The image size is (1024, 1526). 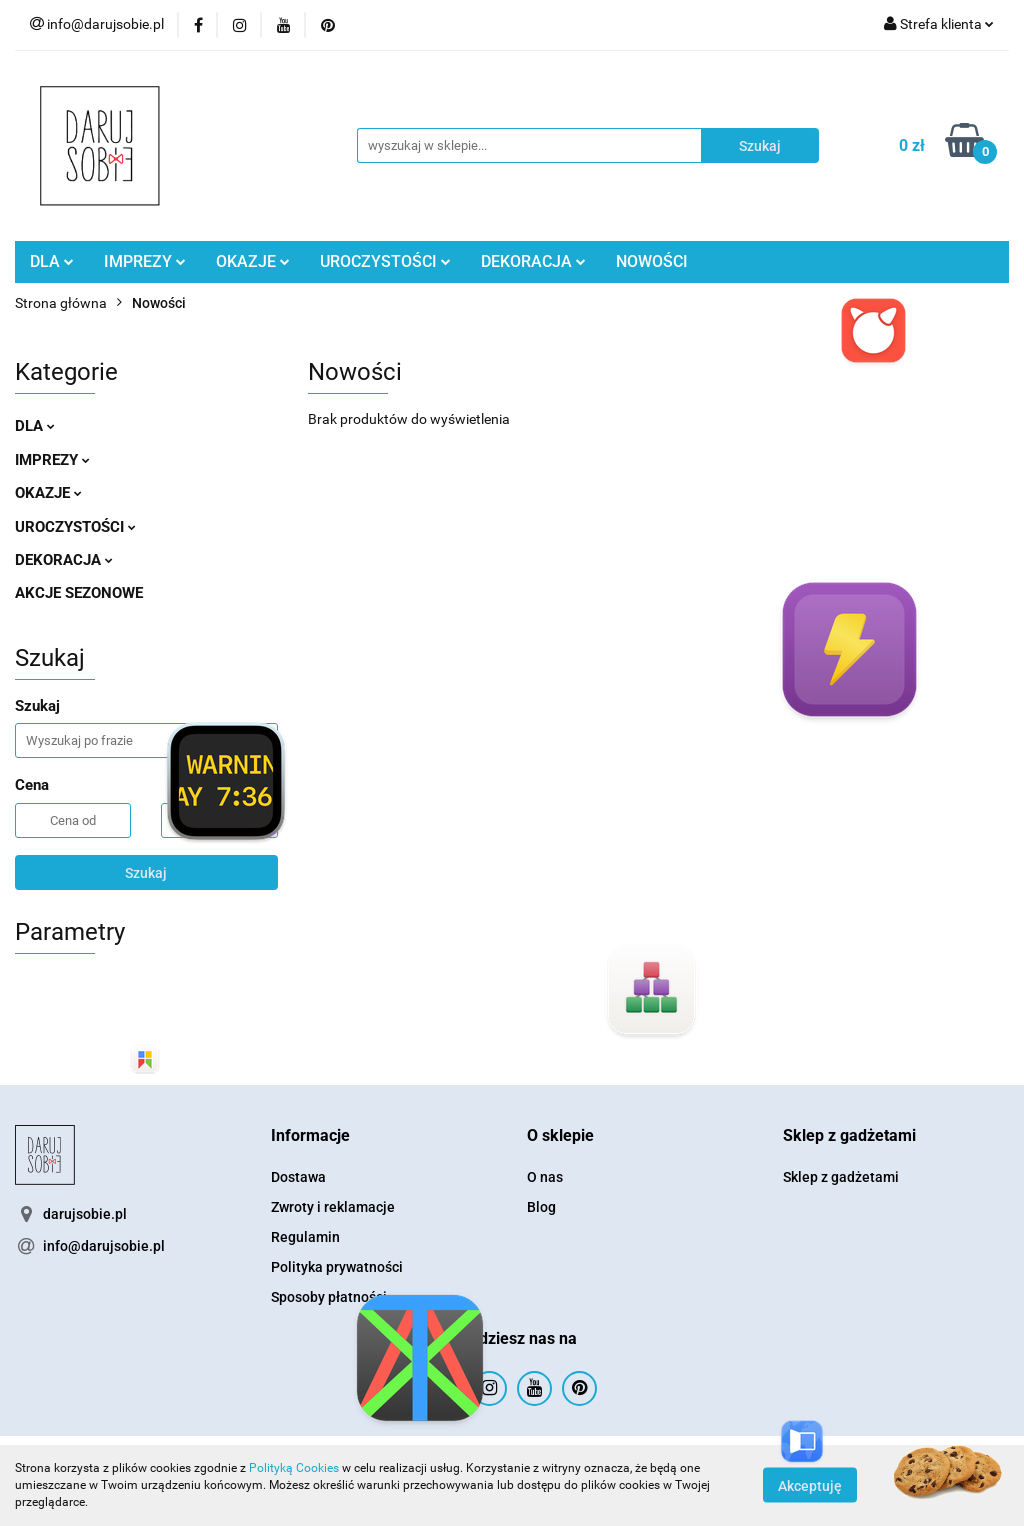 What do you see at coordinates (145, 1059) in the screenshot?
I see `open snipaste screenshot and annotation tool` at bounding box center [145, 1059].